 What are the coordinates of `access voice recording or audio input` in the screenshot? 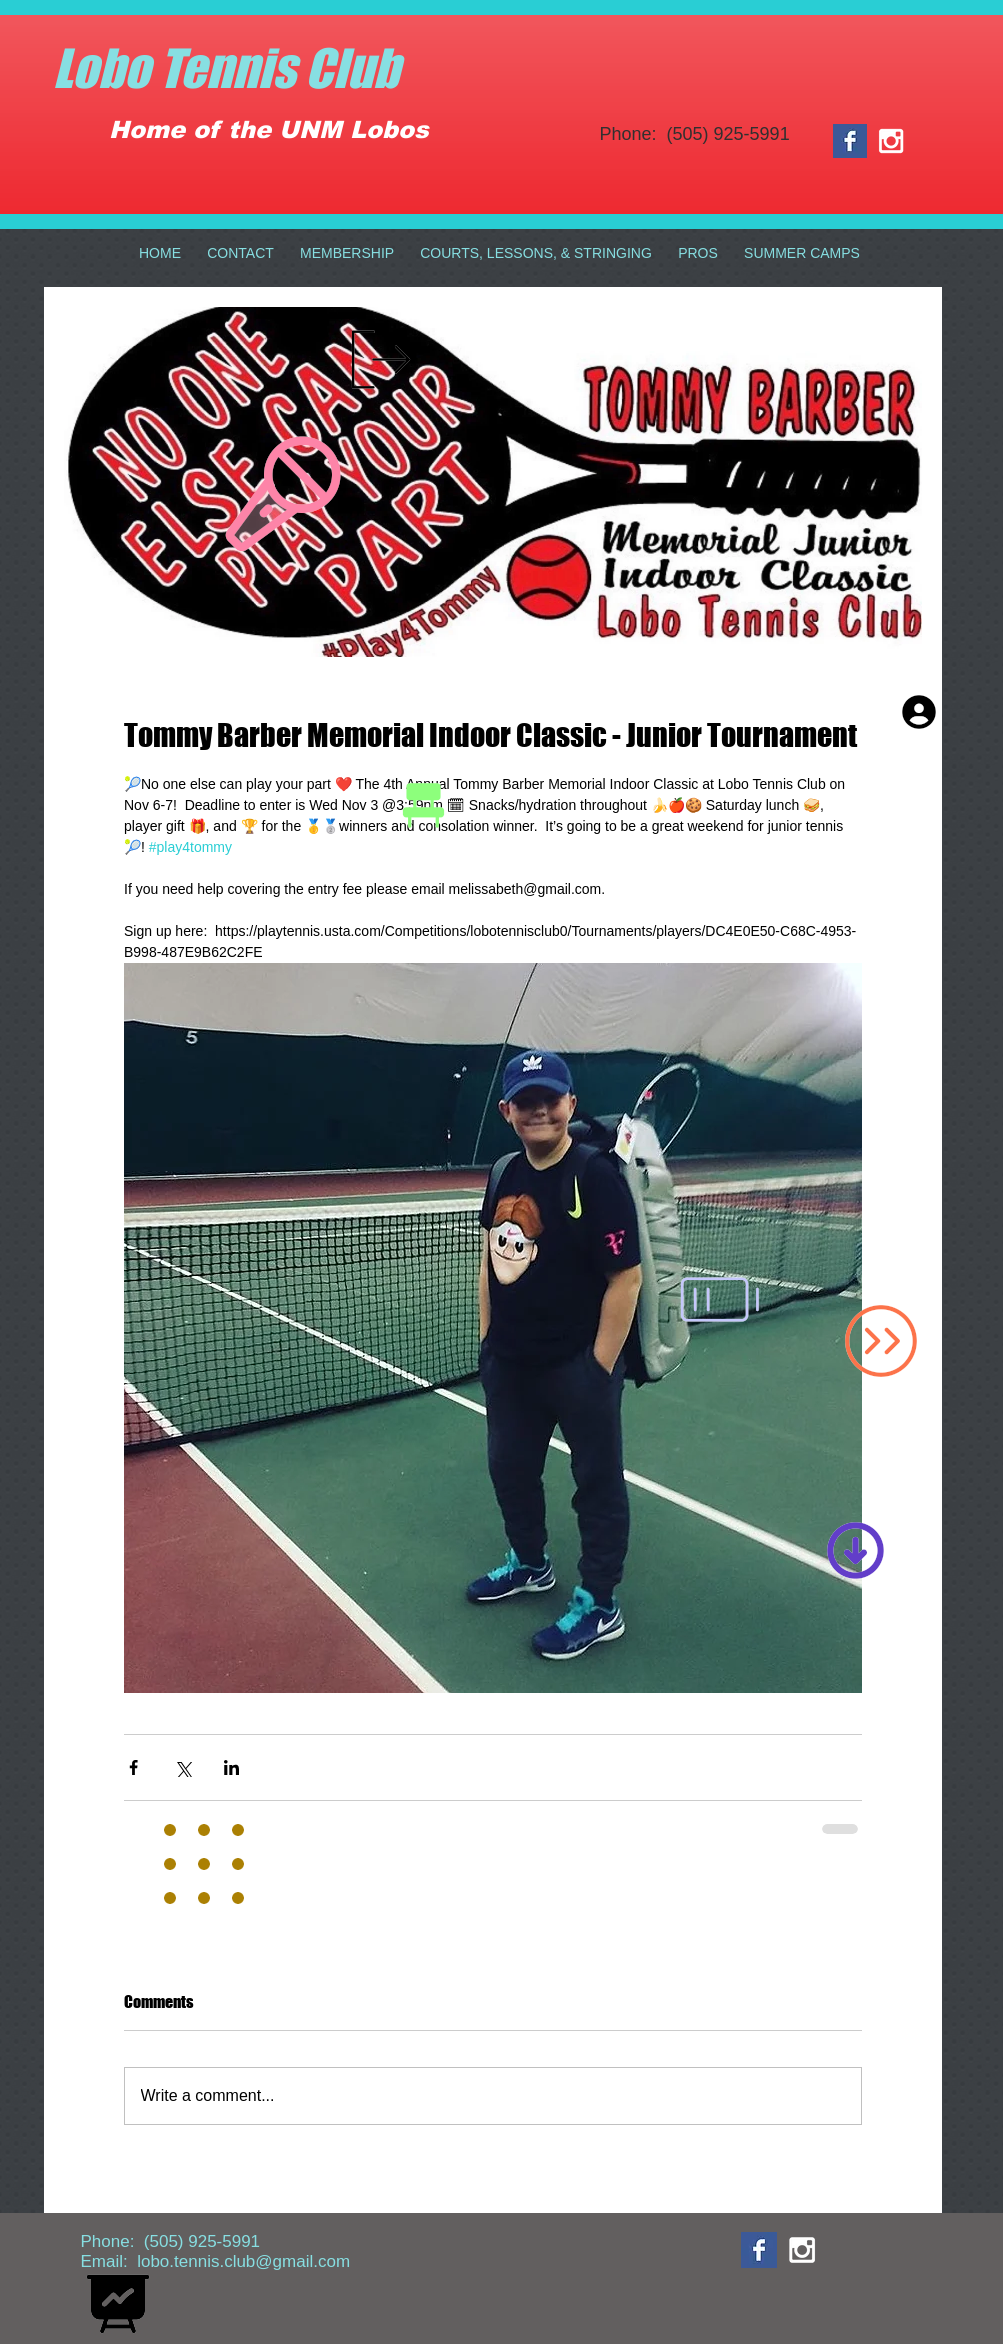 It's located at (281, 496).